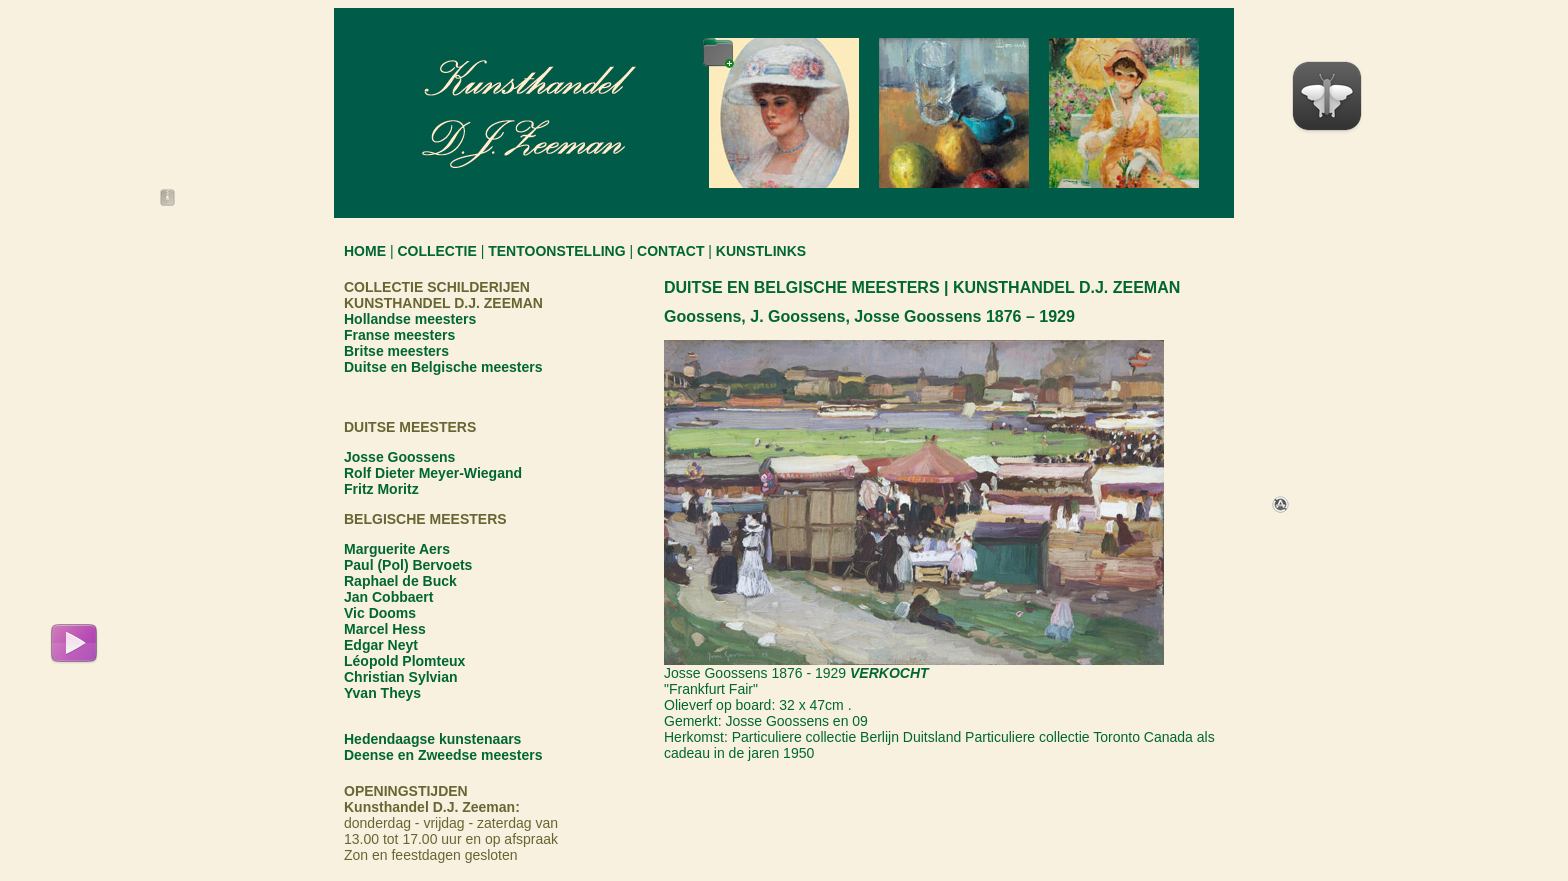  I want to click on create a new folder, so click(718, 52).